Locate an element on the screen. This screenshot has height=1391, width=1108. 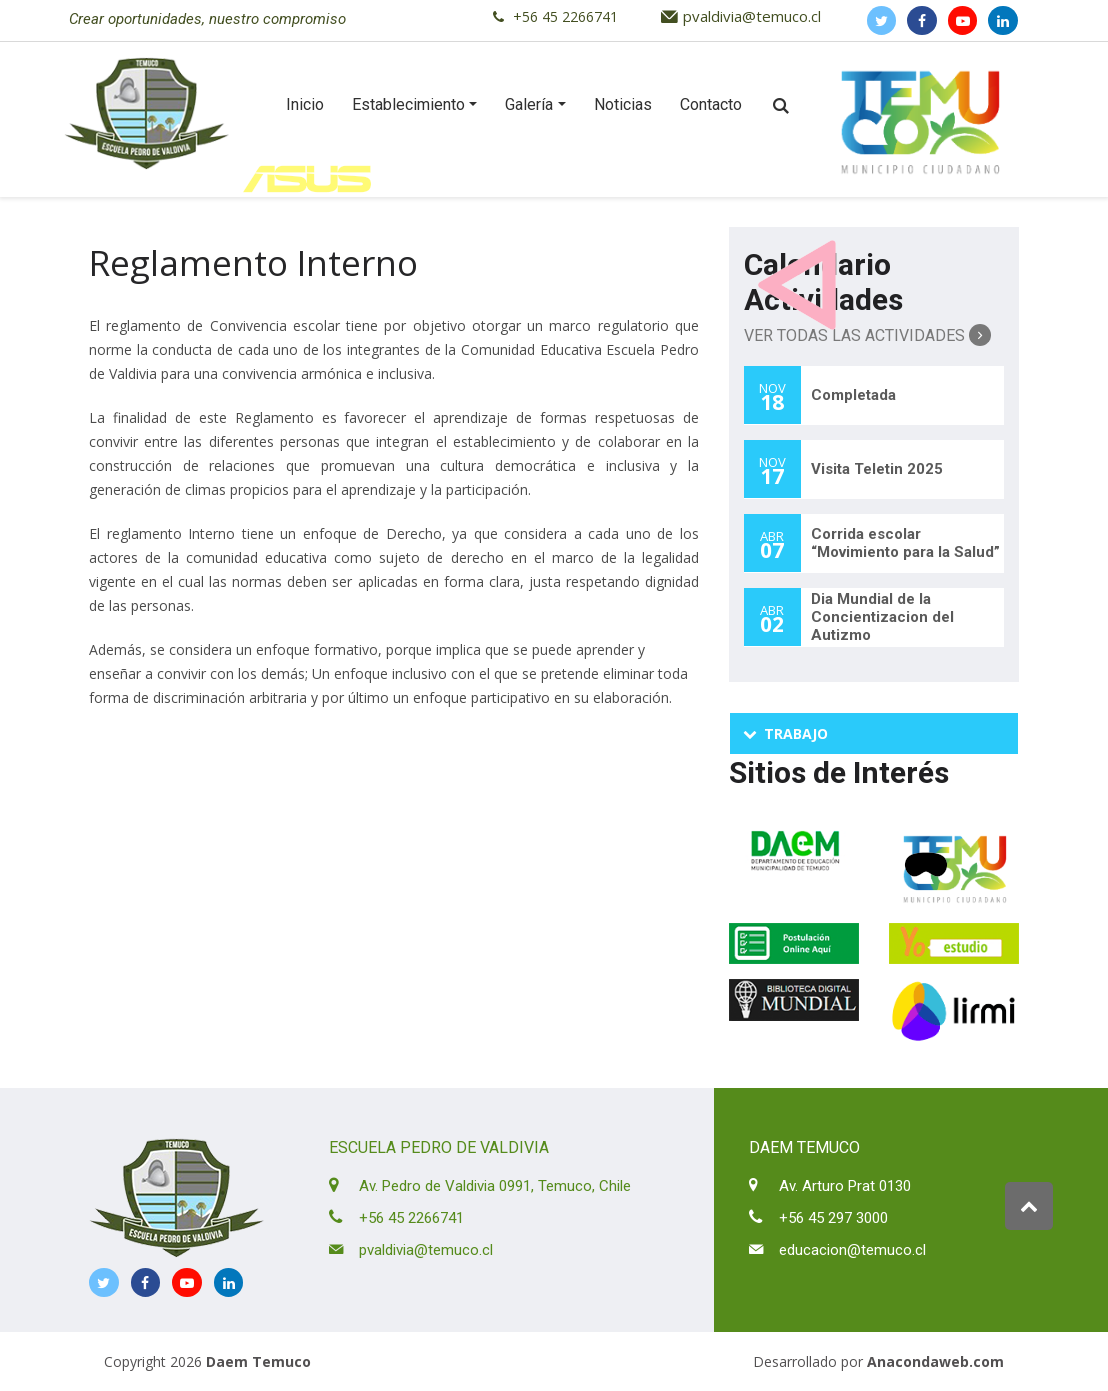
access virtual reality or immersive mode is located at coordinates (926, 864).